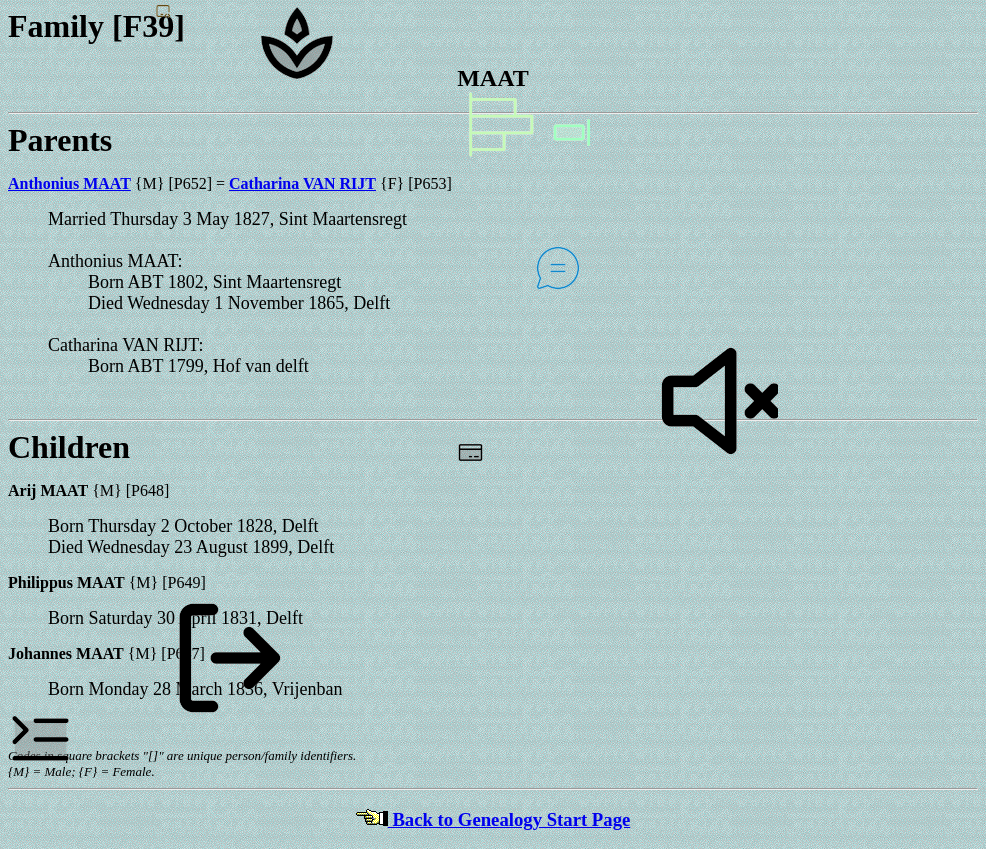  I want to click on open code editor on tablet device, so click(163, 11).